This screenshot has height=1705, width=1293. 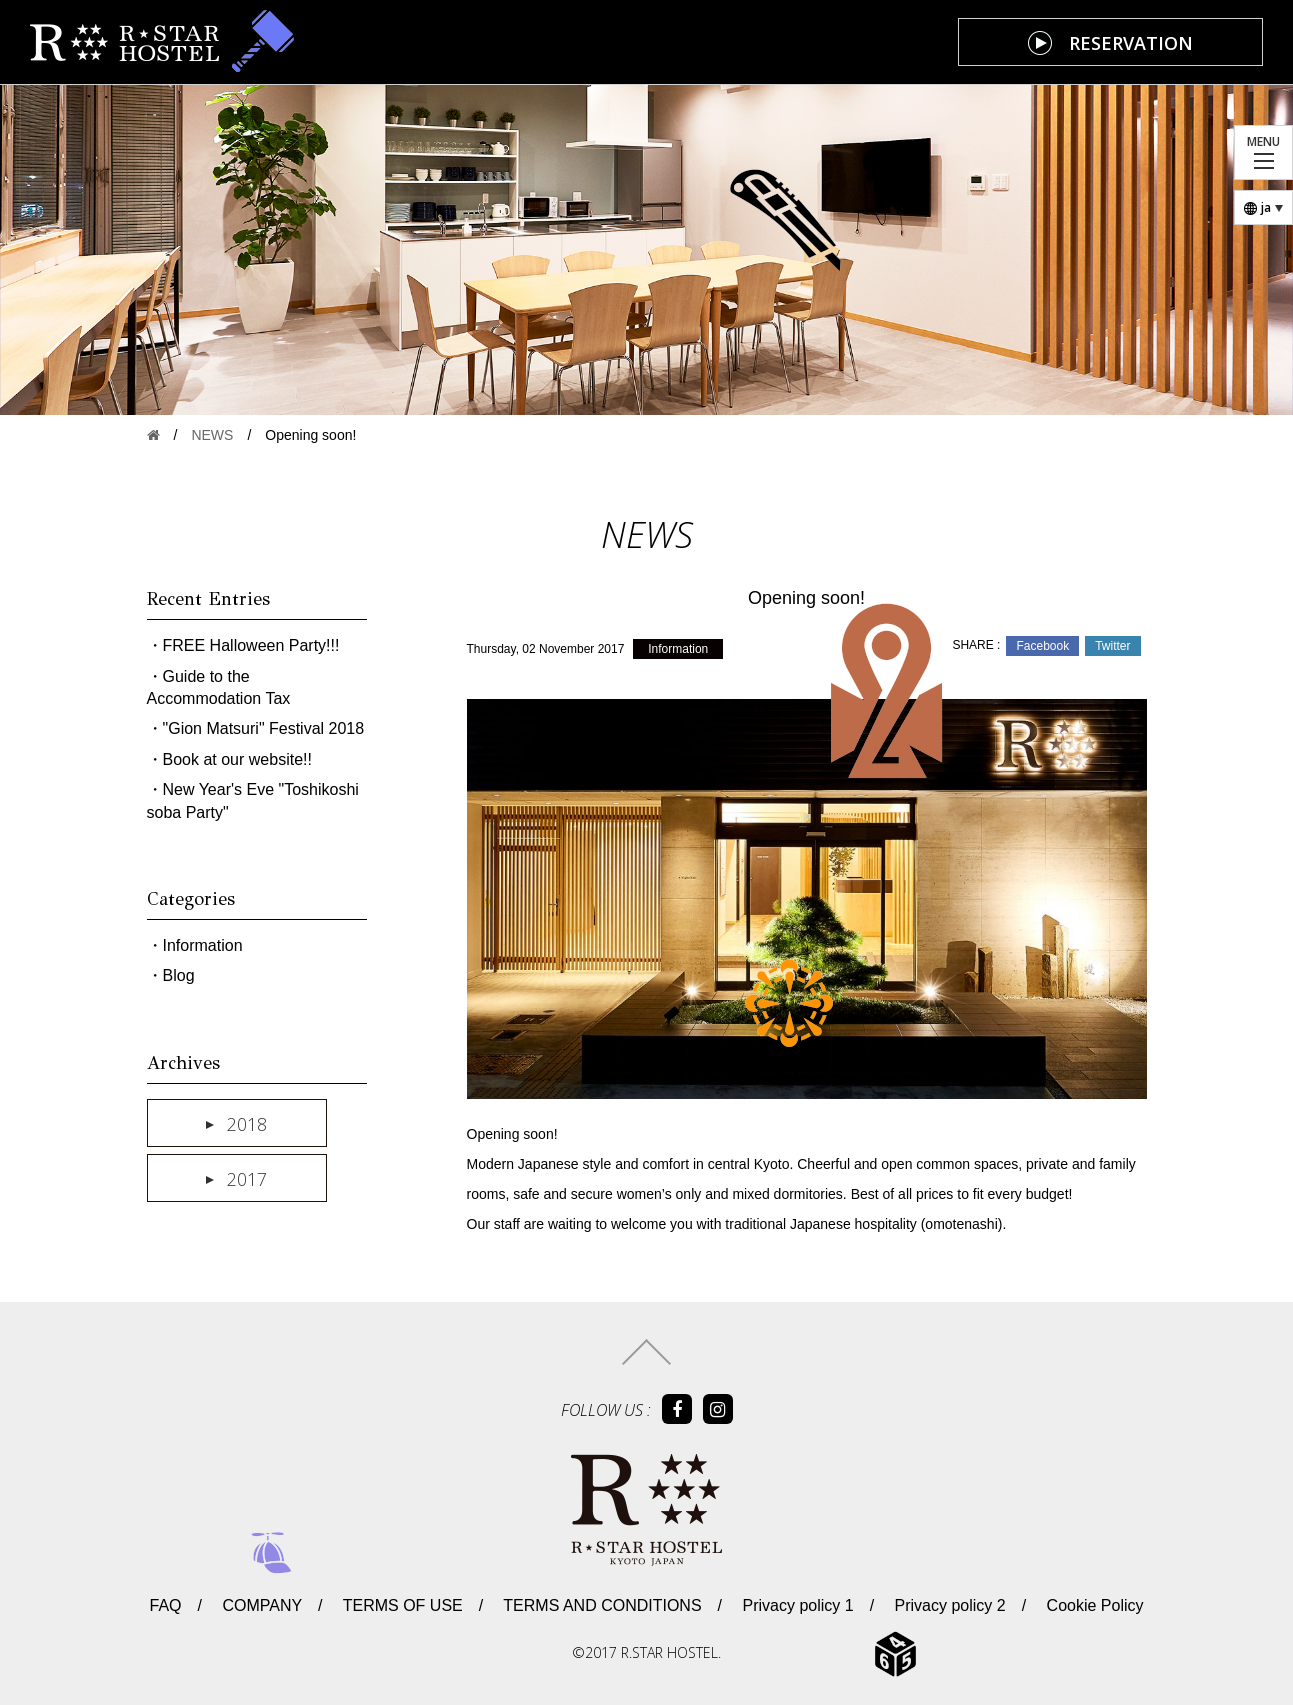 What do you see at coordinates (270, 1552) in the screenshot?
I see `select a playful or childlike avatar accessory` at bounding box center [270, 1552].